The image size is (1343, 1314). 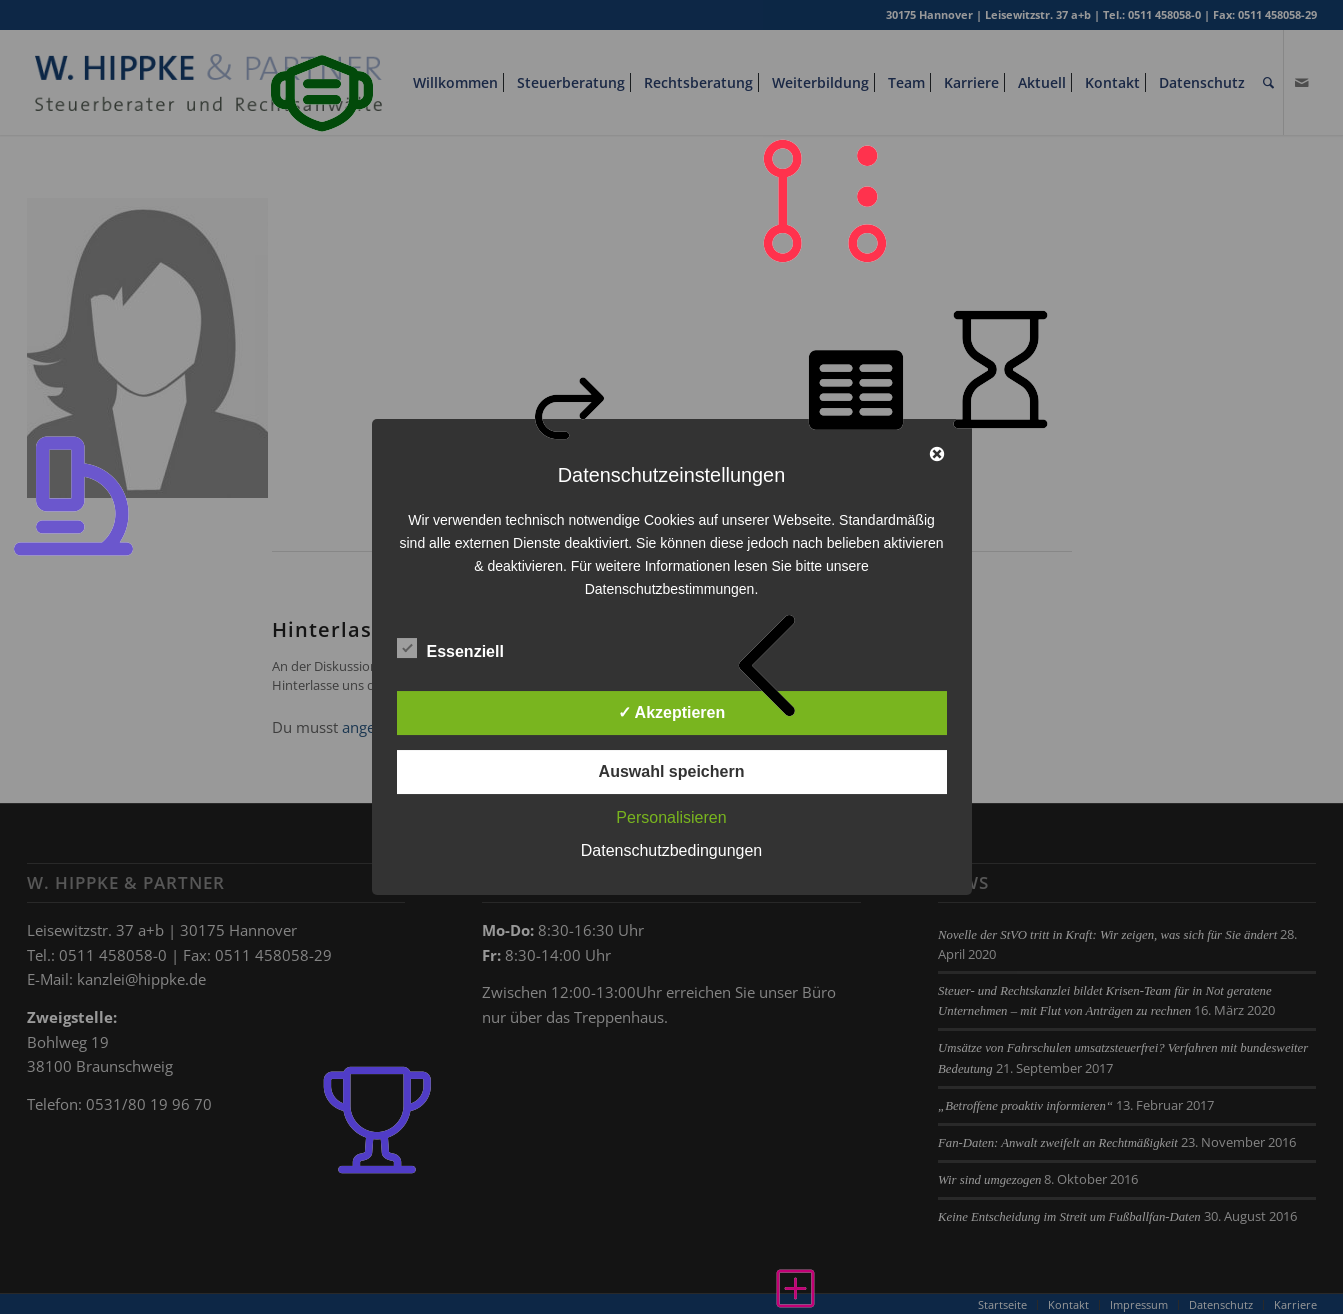 I want to click on indicates a process is in progress or loading, so click(x=1000, y=369).